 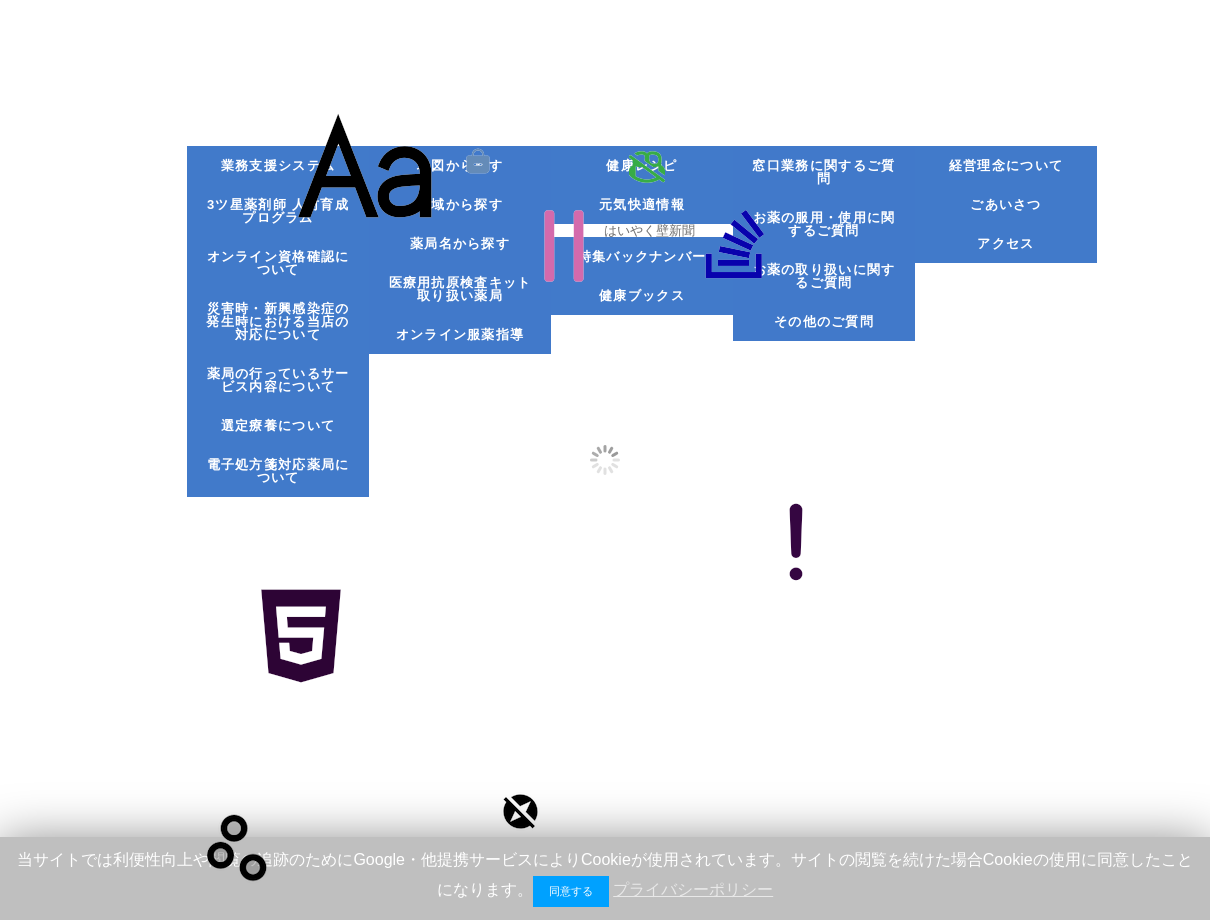 What do you see at coordinates (735, 244) in the screenshot?
I see `visit Stack Overflow website` at bounding box center [735, 244].